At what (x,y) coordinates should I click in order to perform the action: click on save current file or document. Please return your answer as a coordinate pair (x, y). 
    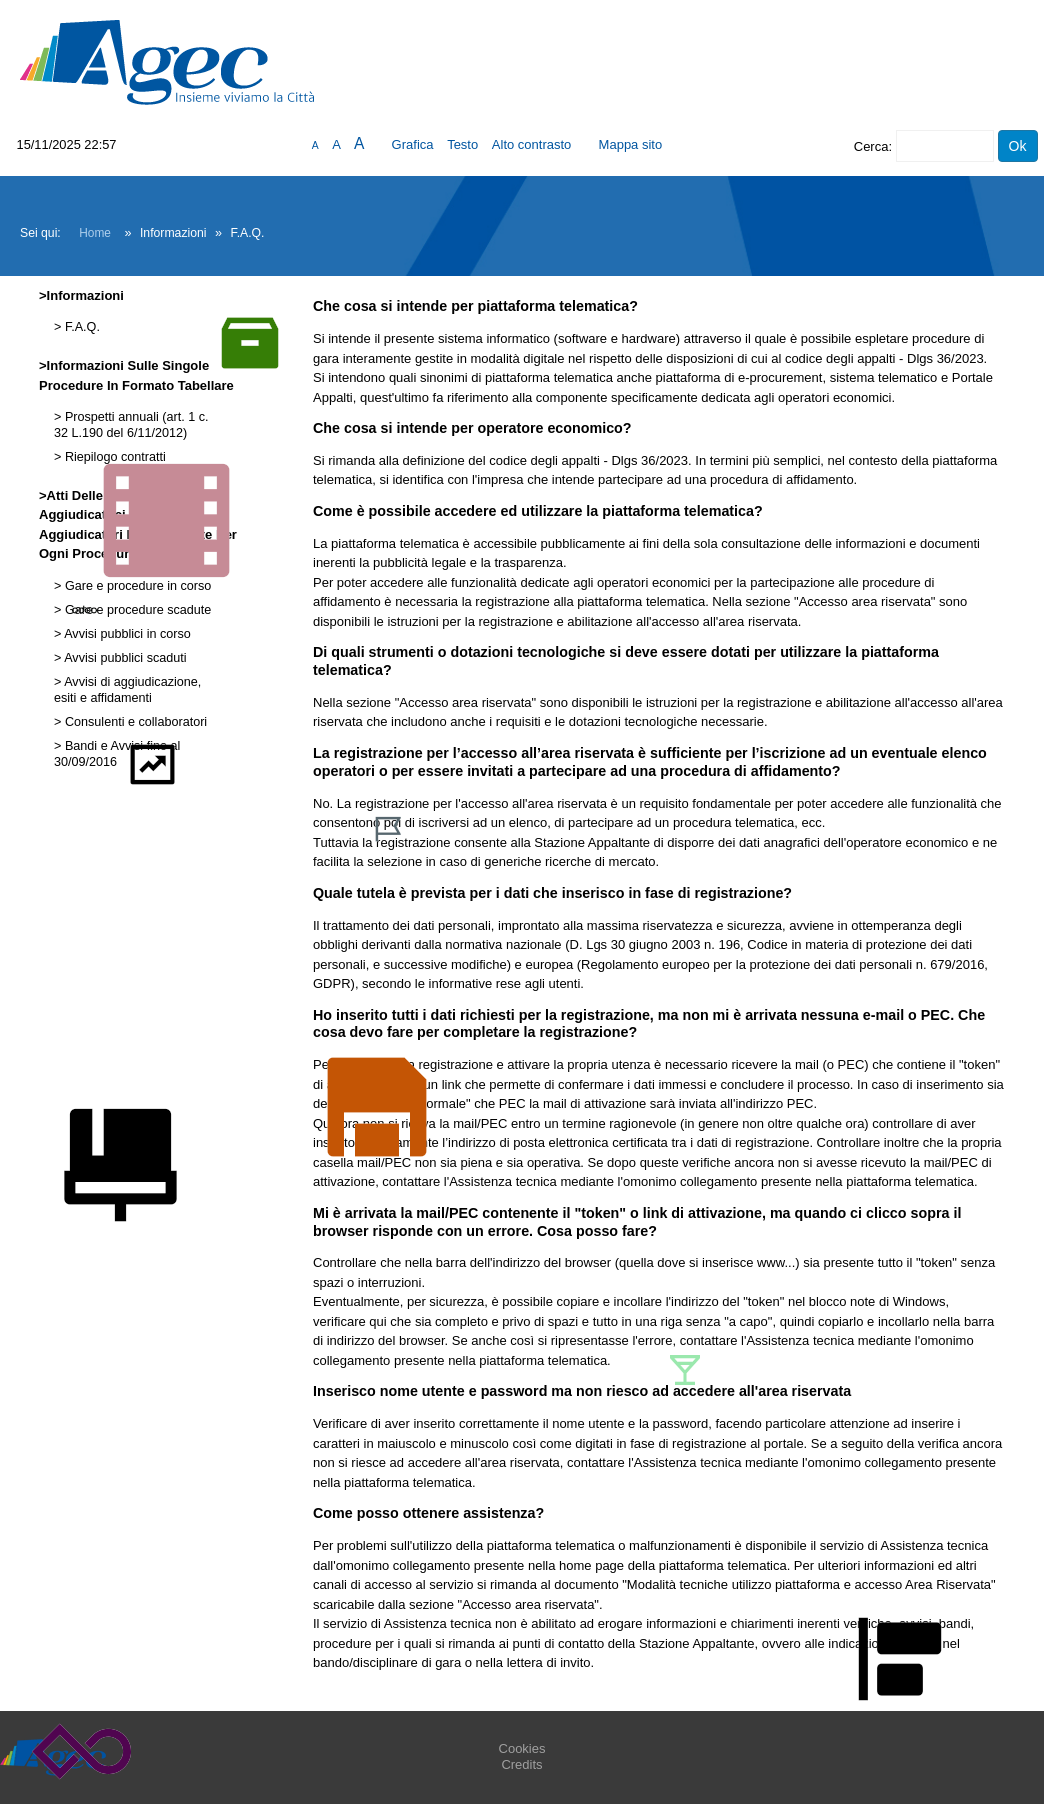
    Looking at the image, I should click on (377, 1107).